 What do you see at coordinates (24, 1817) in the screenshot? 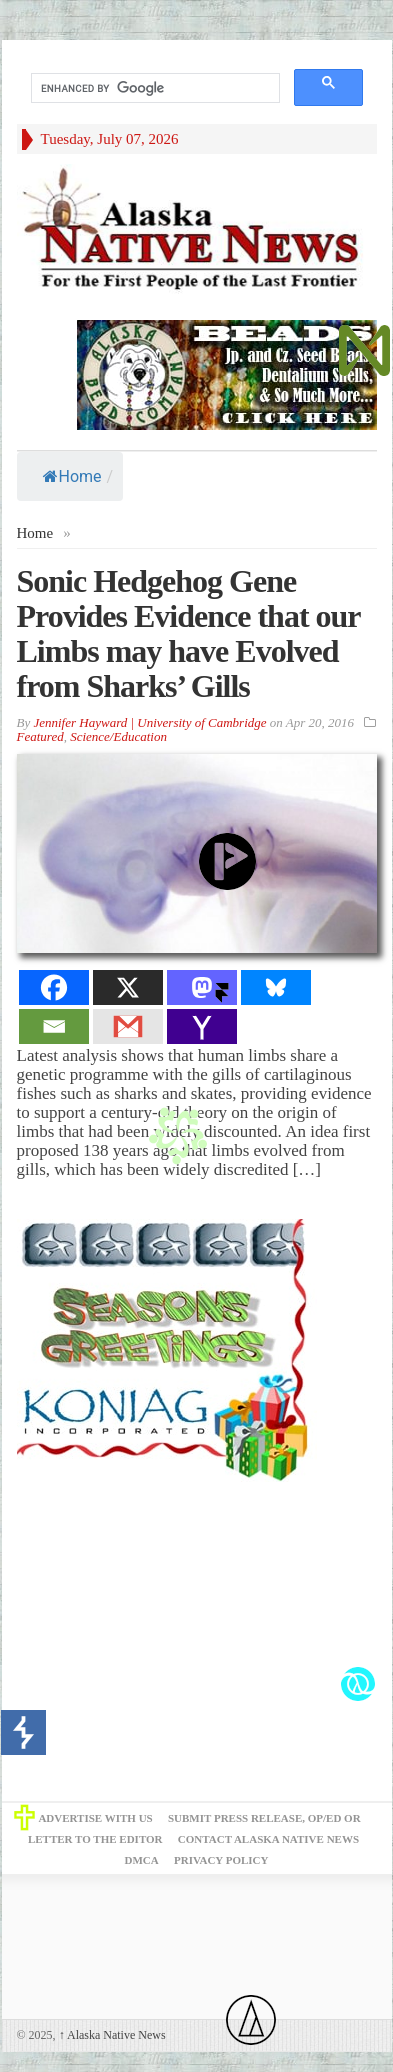
I see `religious or faith-related content` at bounding box center [24, 1817].